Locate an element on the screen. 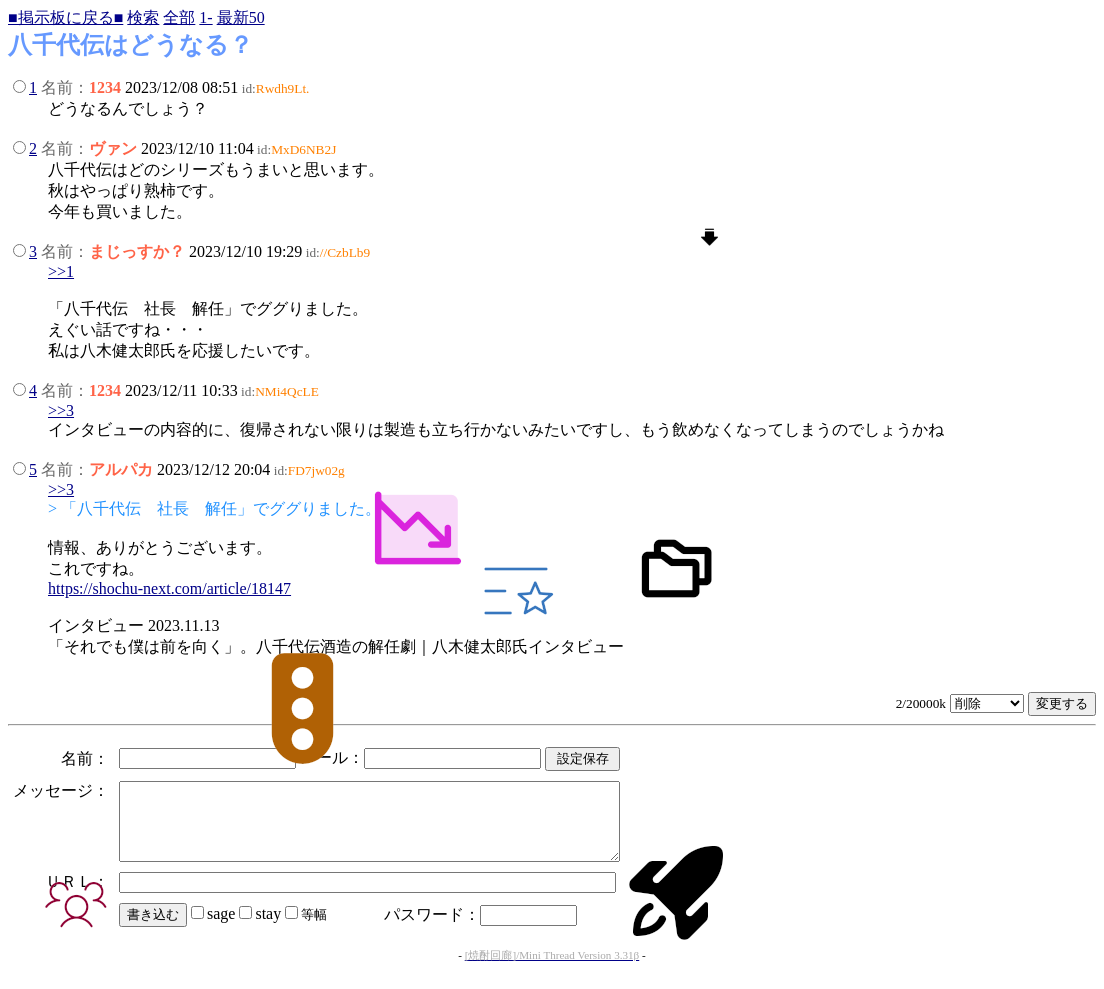 This screenshot has height=989, width=1104. view group members or team is located at coordinates (76, 902).